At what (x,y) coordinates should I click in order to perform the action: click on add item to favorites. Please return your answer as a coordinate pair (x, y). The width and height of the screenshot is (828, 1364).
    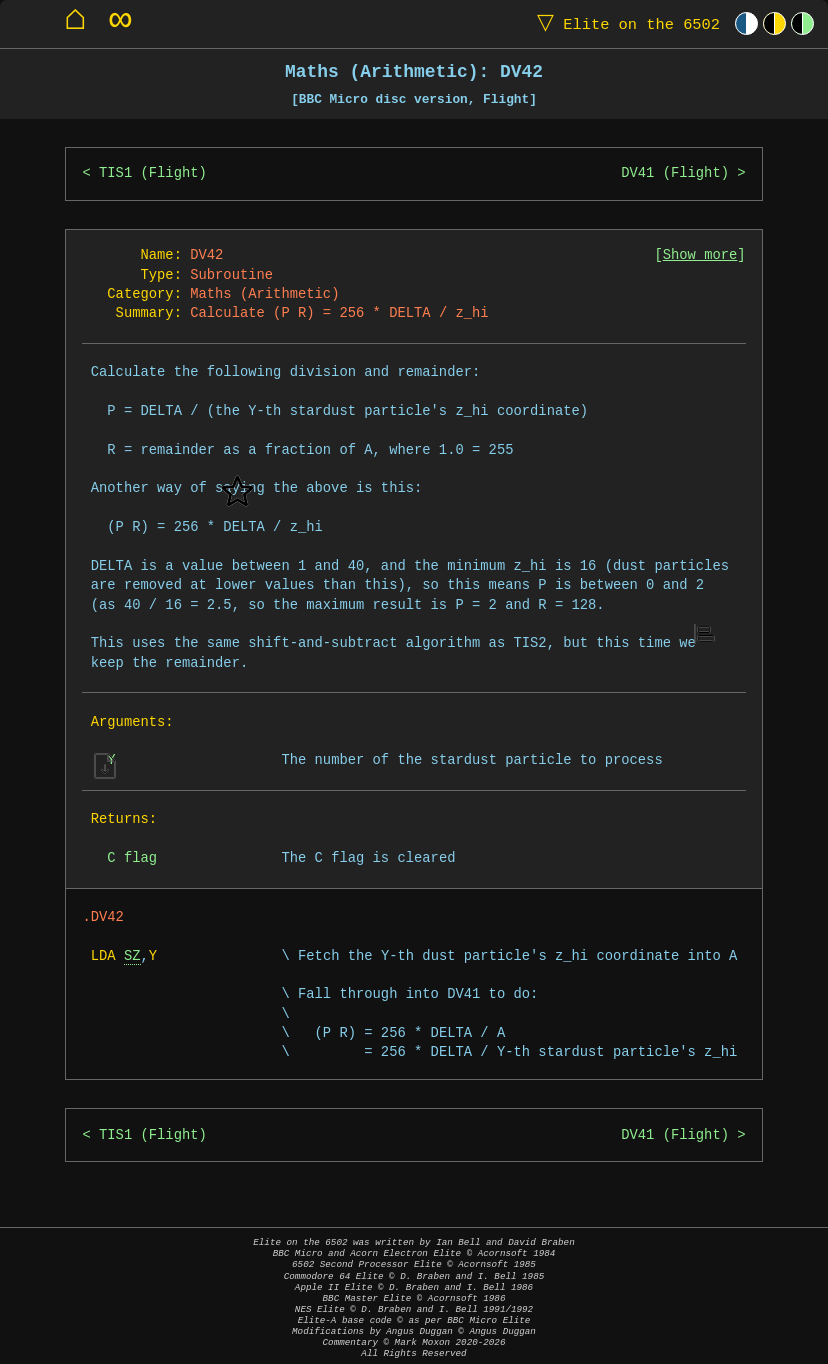
    Looking at the image, I should click on (237, 491).